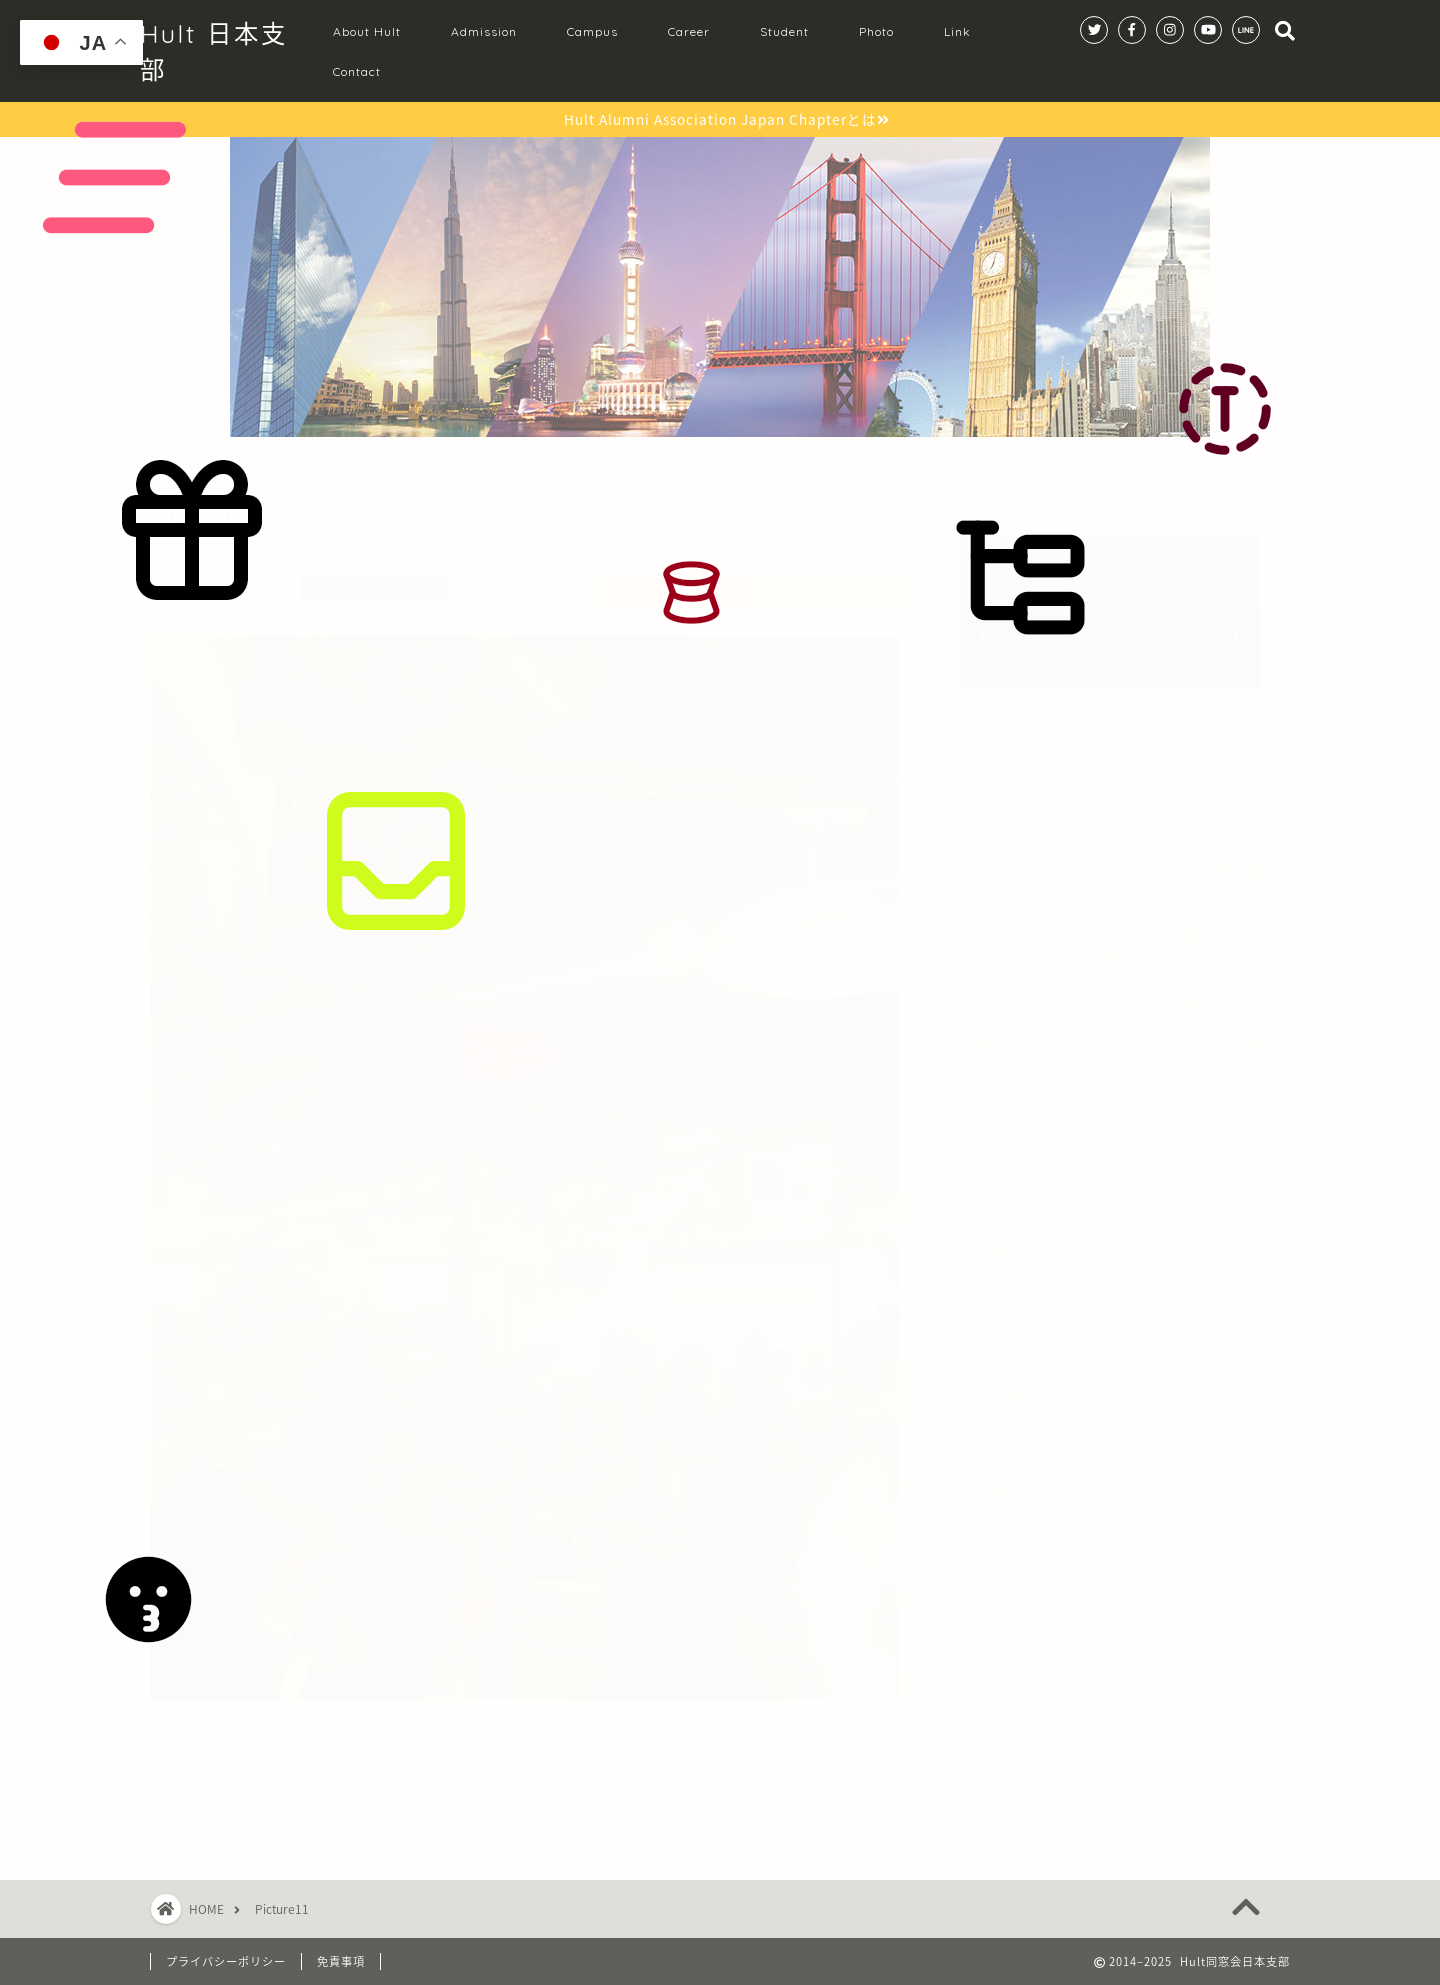  What do you see at coordinates (396, 861) in the screenshot?
I see `view your inbox messages` at bounding box center [396, 861].